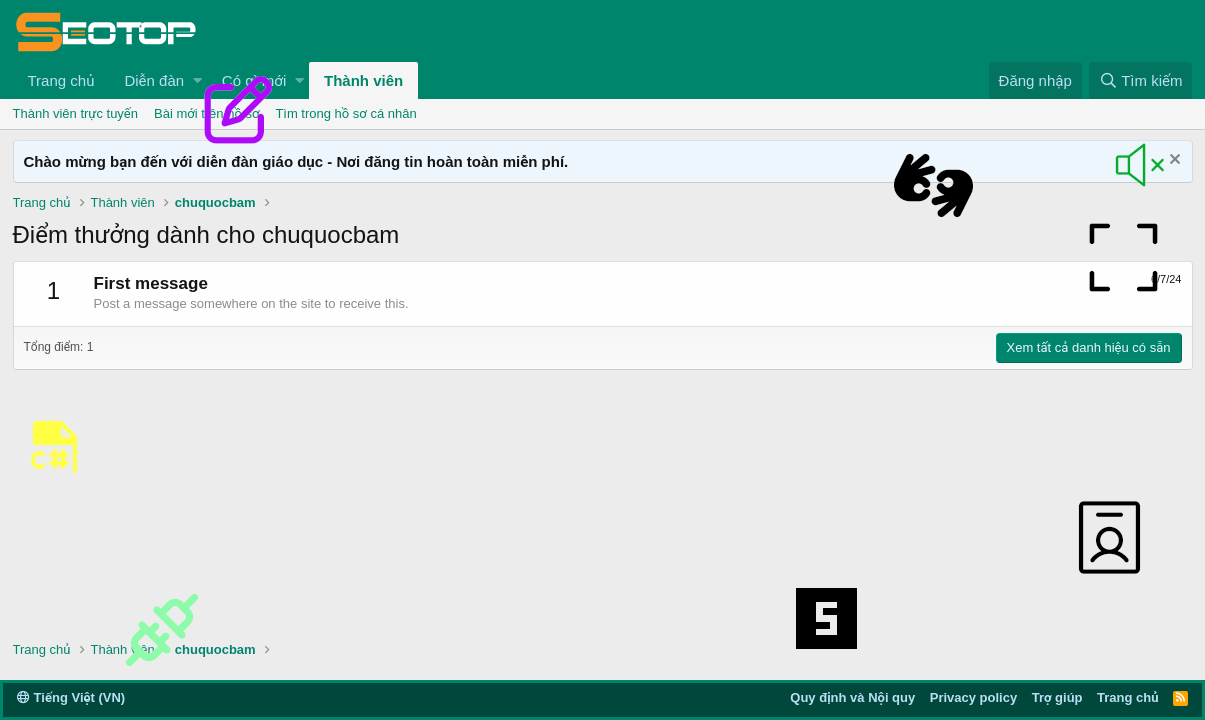  I want to click on select image filter or preset number 5, so click(826, 618).